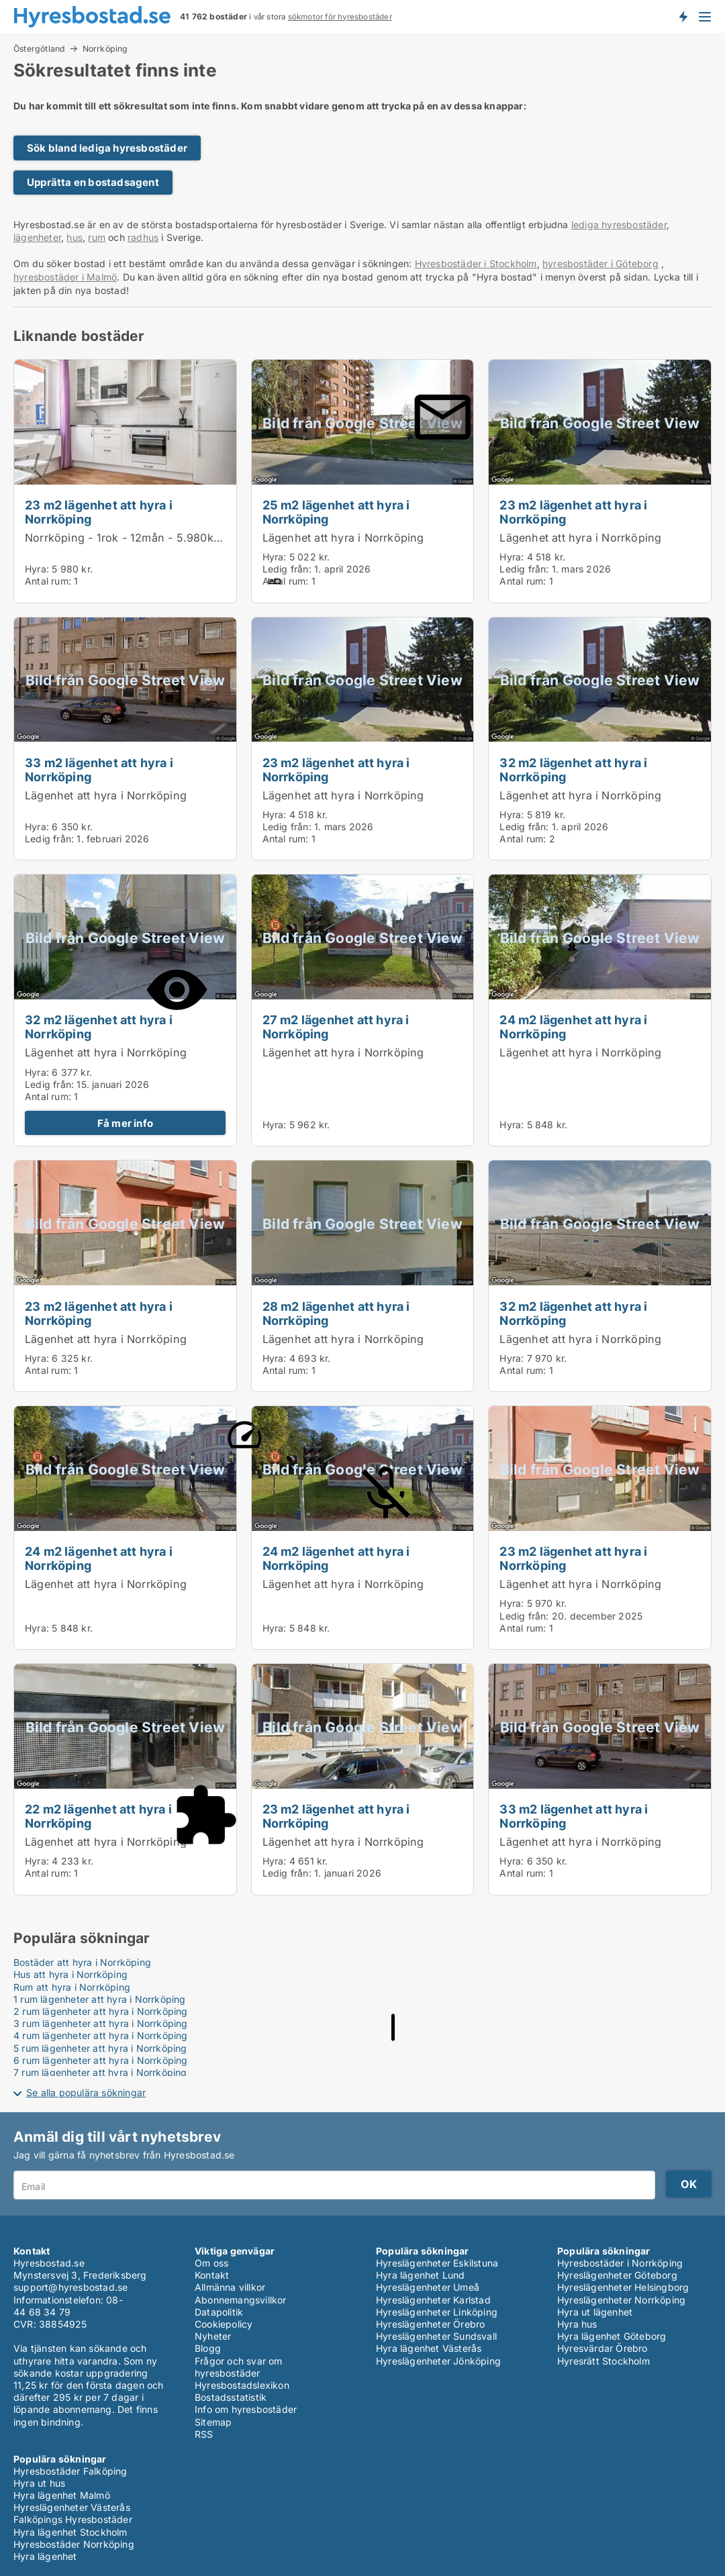  I want to click on select a first-class or business suite seat, so click(275, 581).